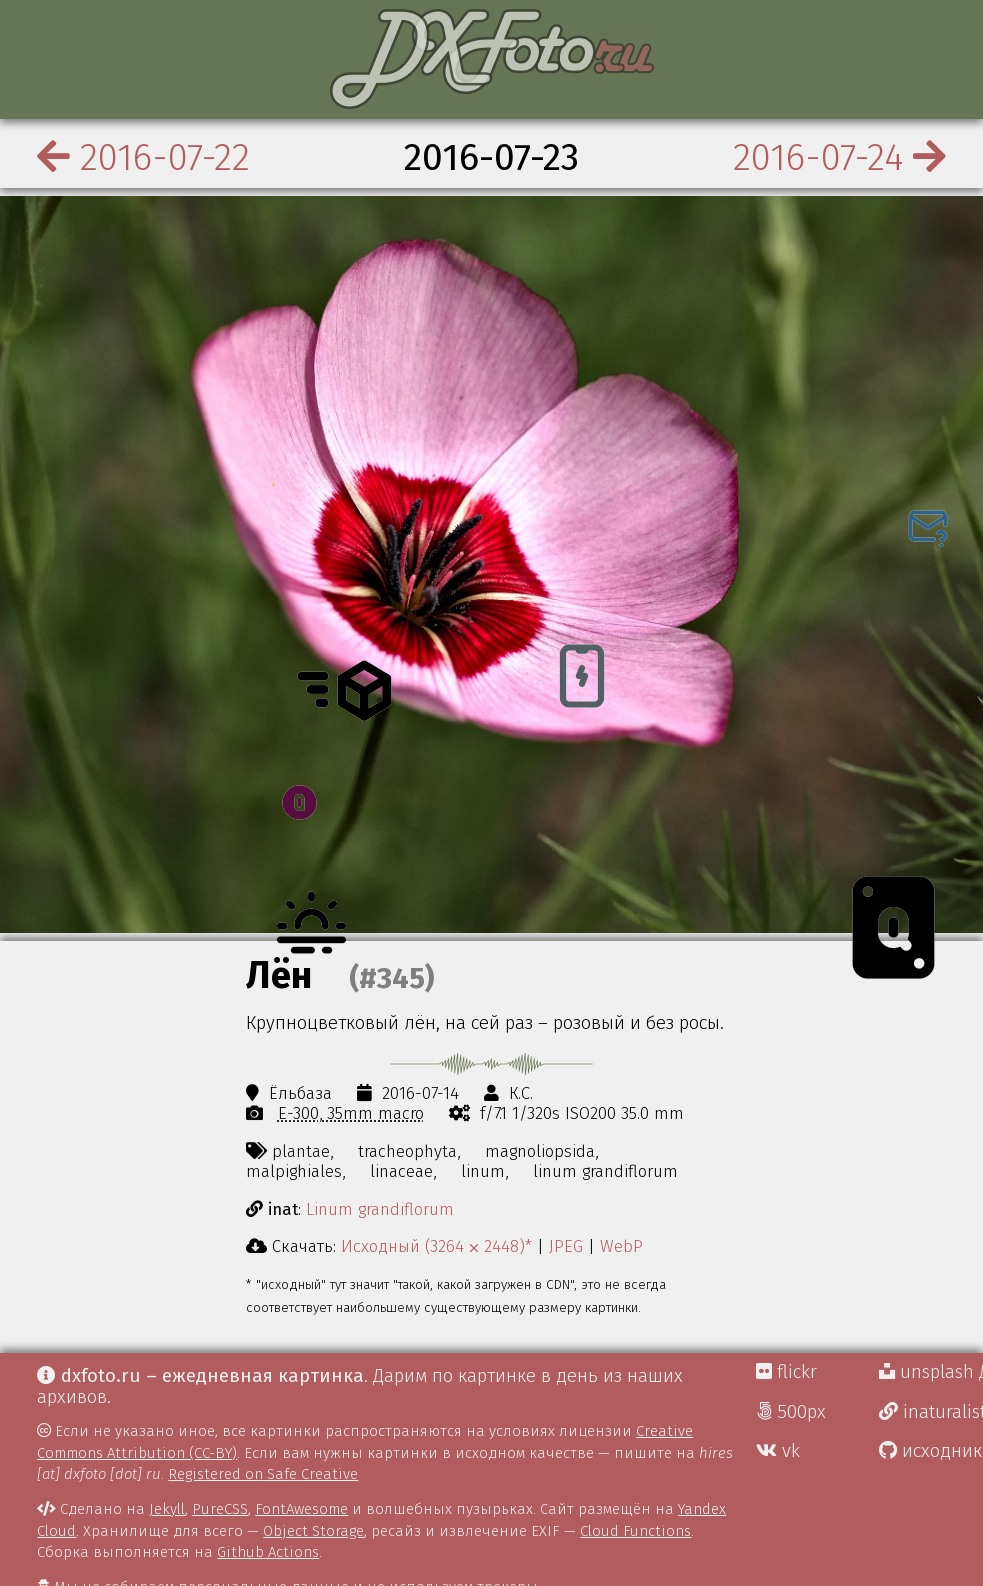 The image size is (983, 1586). Describe the element at coordinates (928, 526) in the screenshot. I see `email help or support` at that location.